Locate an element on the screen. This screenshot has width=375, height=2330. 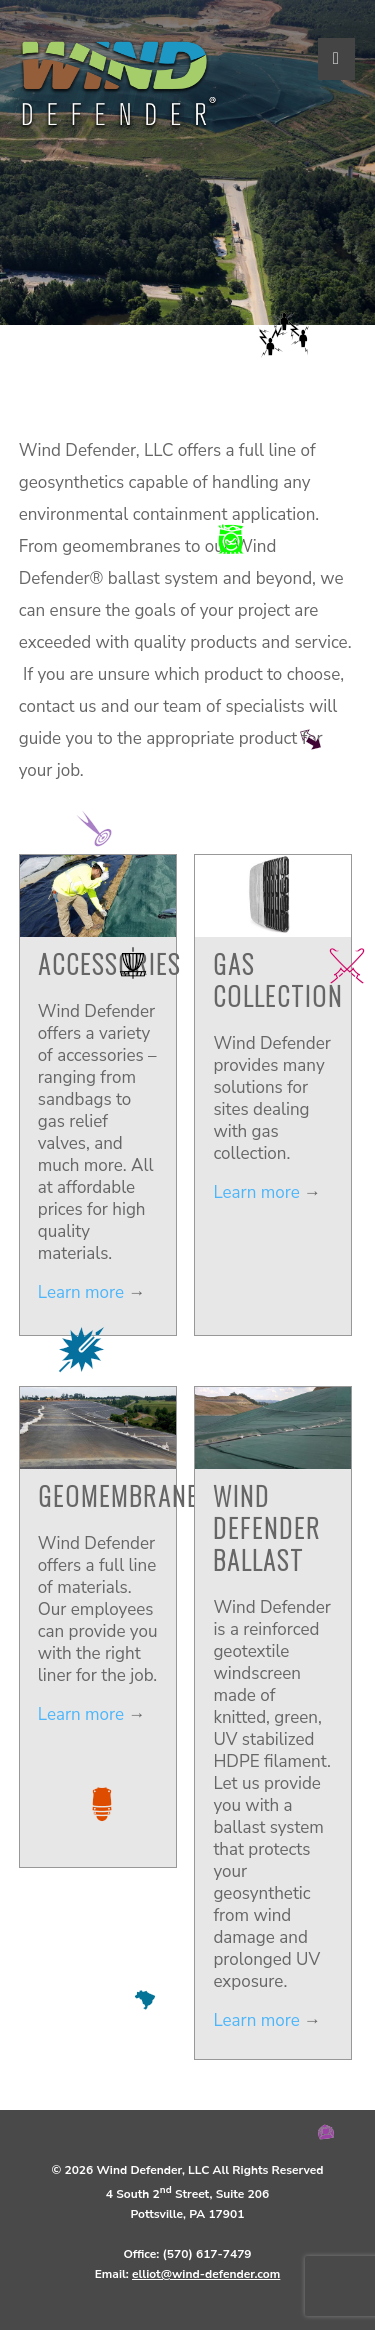
compose or send a love letter is located at coordinates (326, 2132).